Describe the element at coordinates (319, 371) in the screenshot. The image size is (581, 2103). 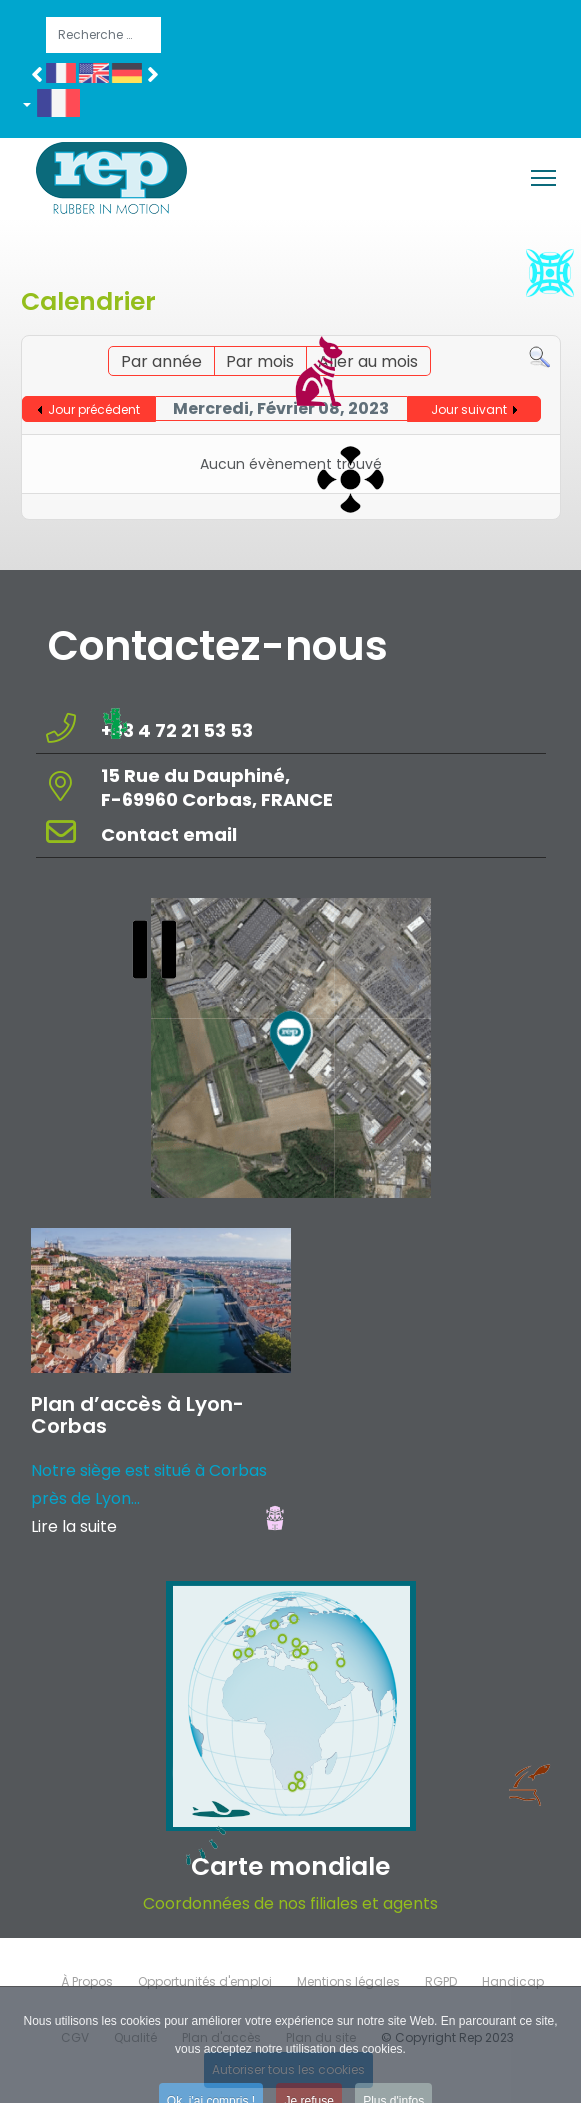
I see `access Egyptian mythology content or games` at that location.